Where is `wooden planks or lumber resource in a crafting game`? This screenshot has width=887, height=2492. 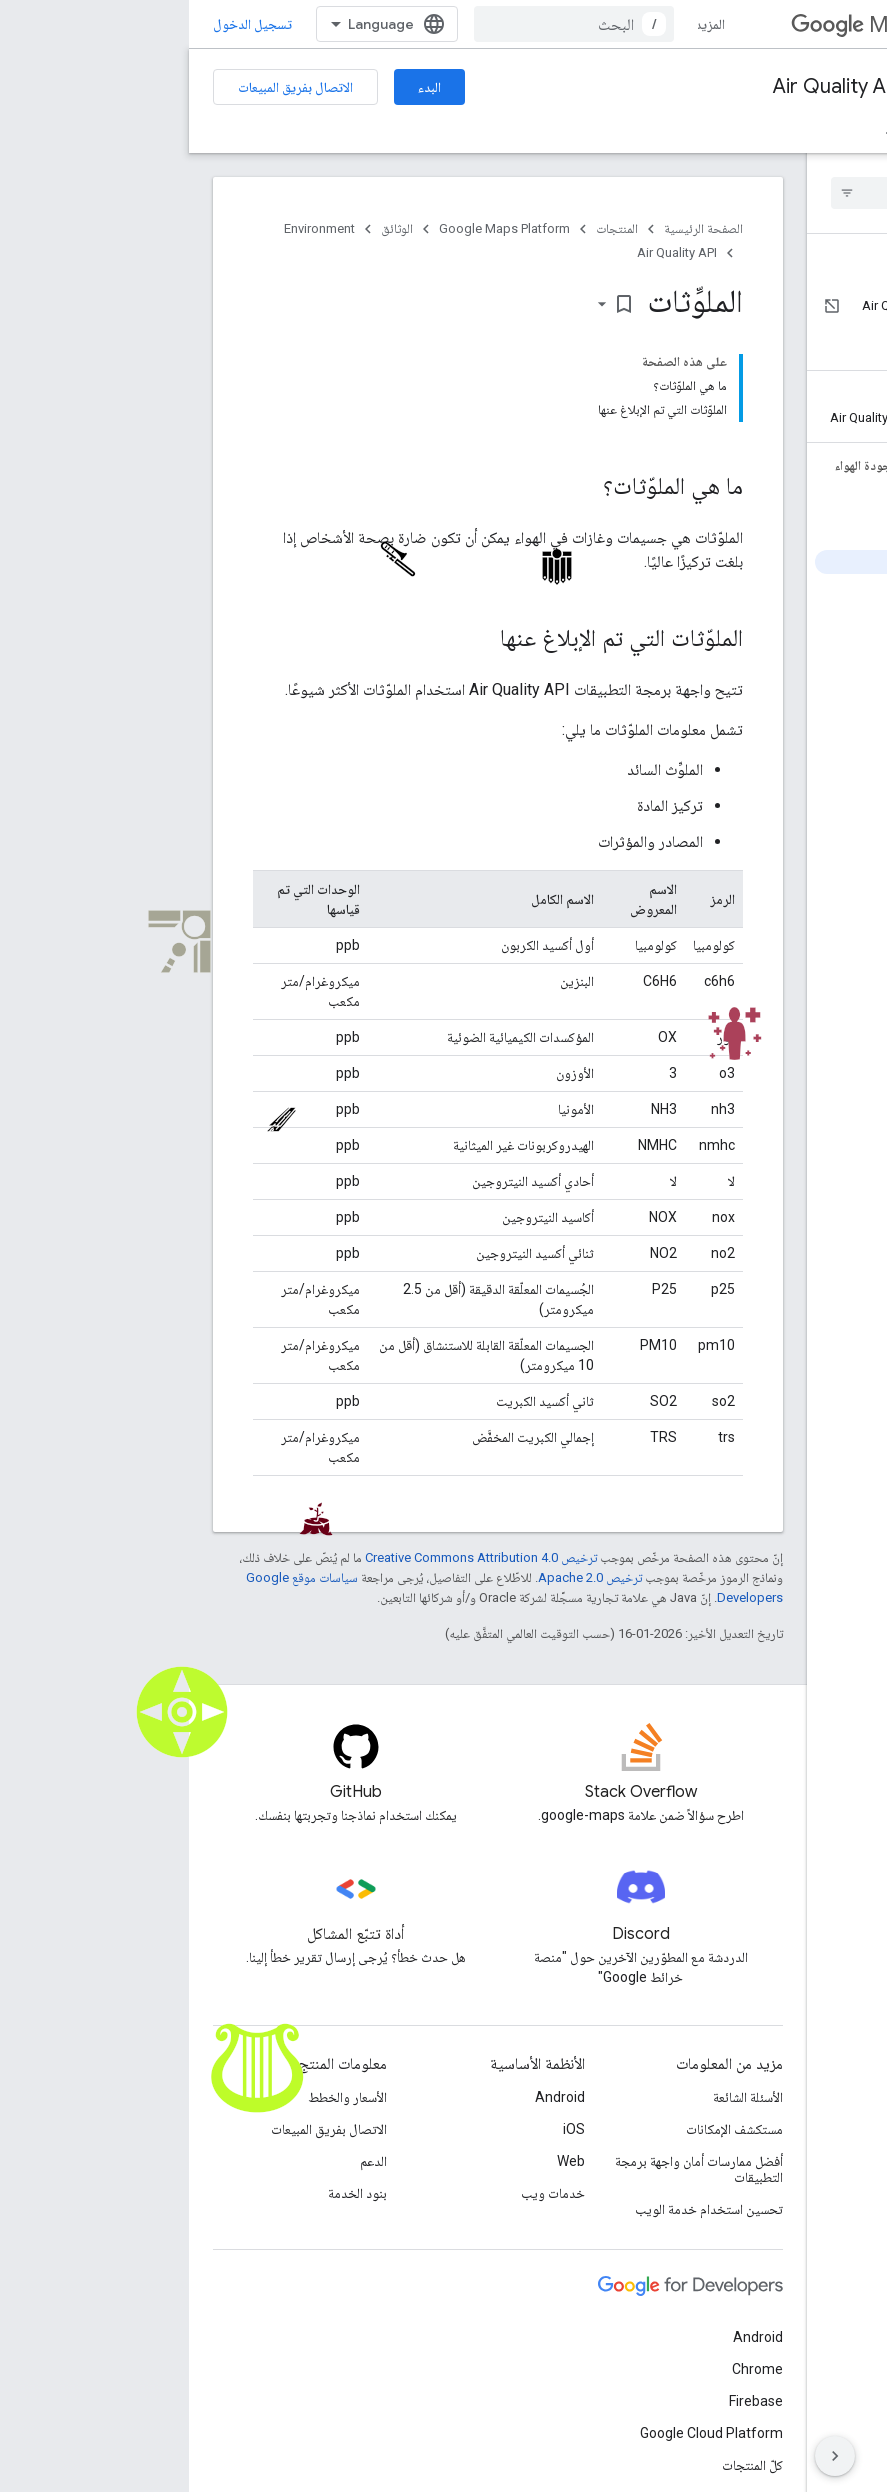 wooden planks or lumber resource in a crafting game is located at coordinates (281, 1119).